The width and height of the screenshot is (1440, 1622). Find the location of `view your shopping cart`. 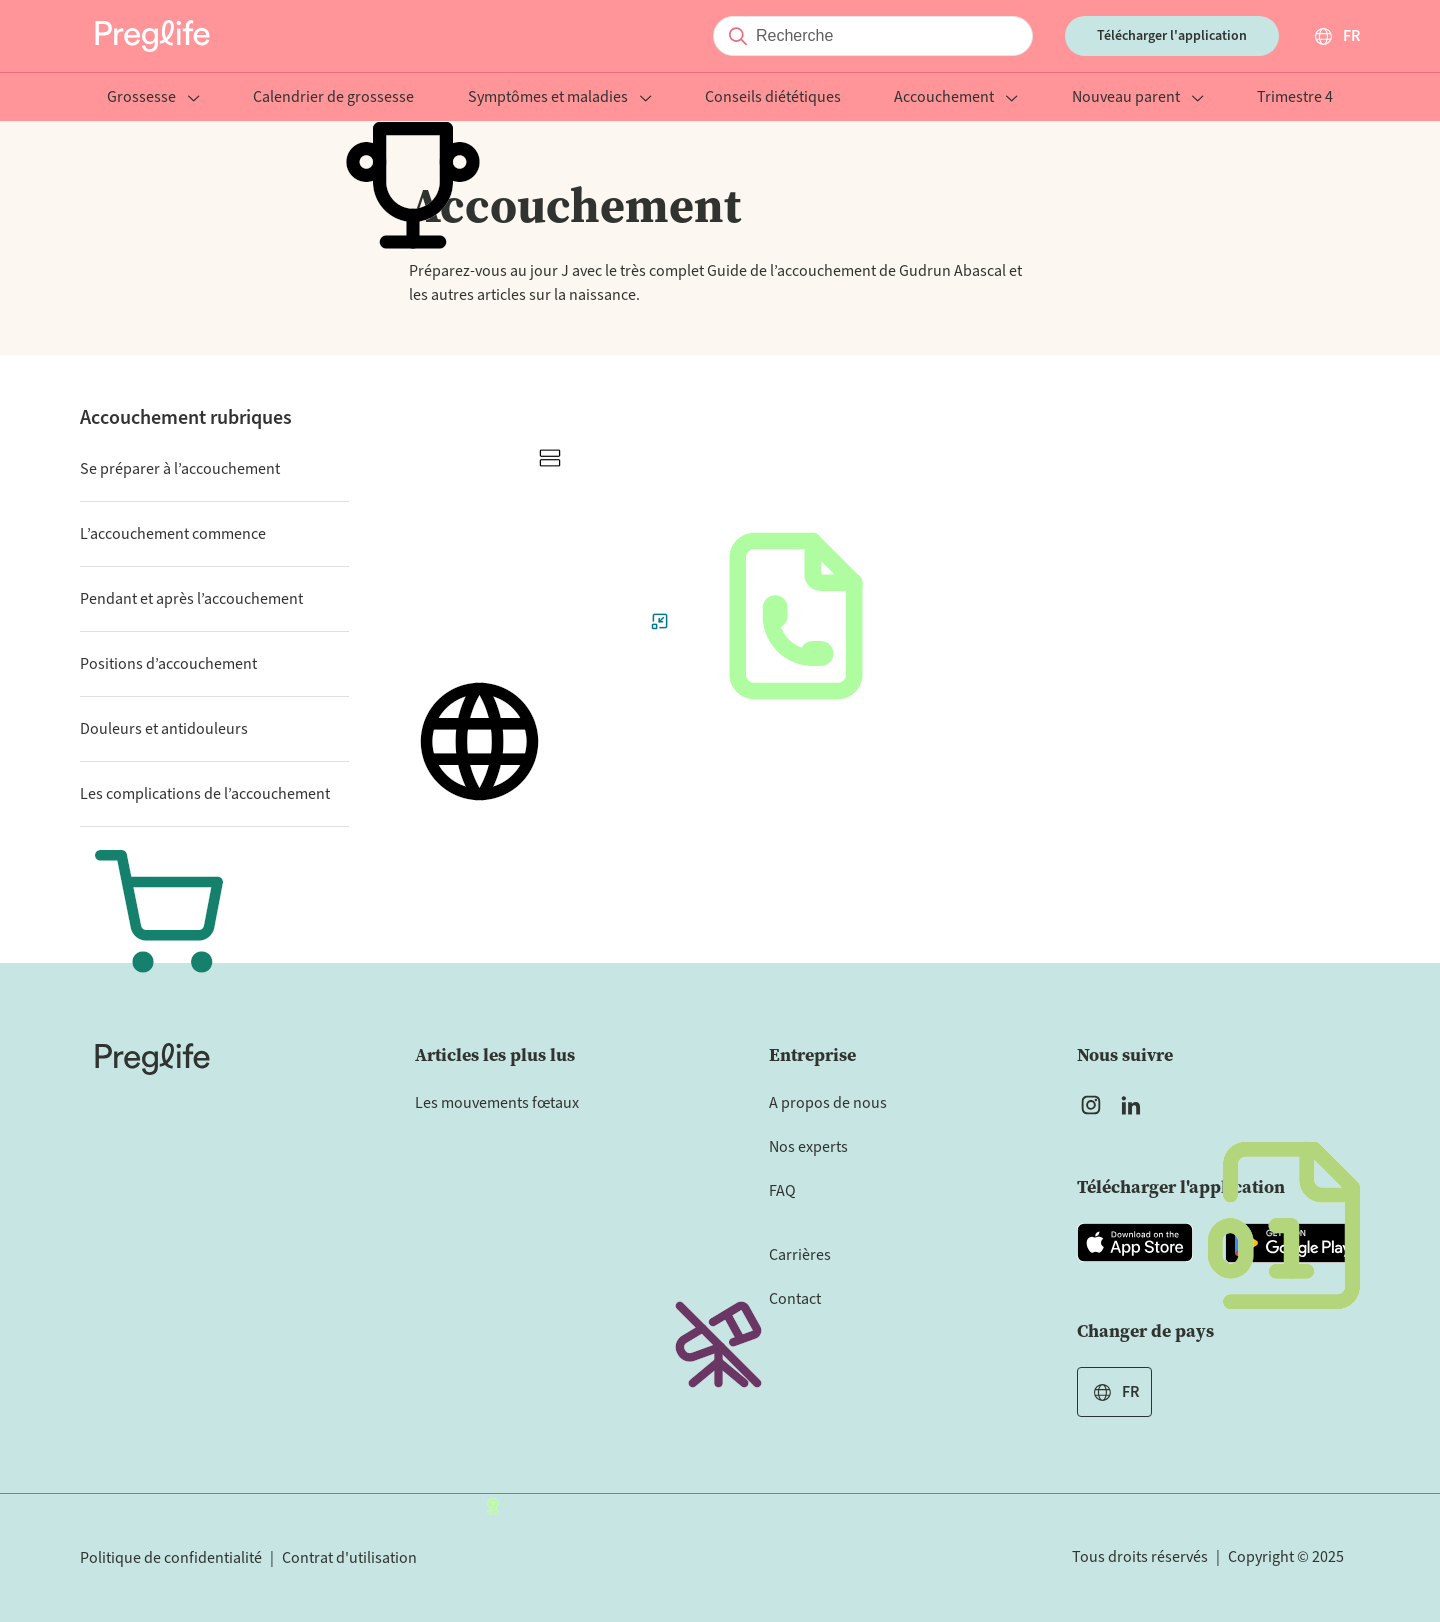

view your shopping cart is located at coordinates (159, 914).